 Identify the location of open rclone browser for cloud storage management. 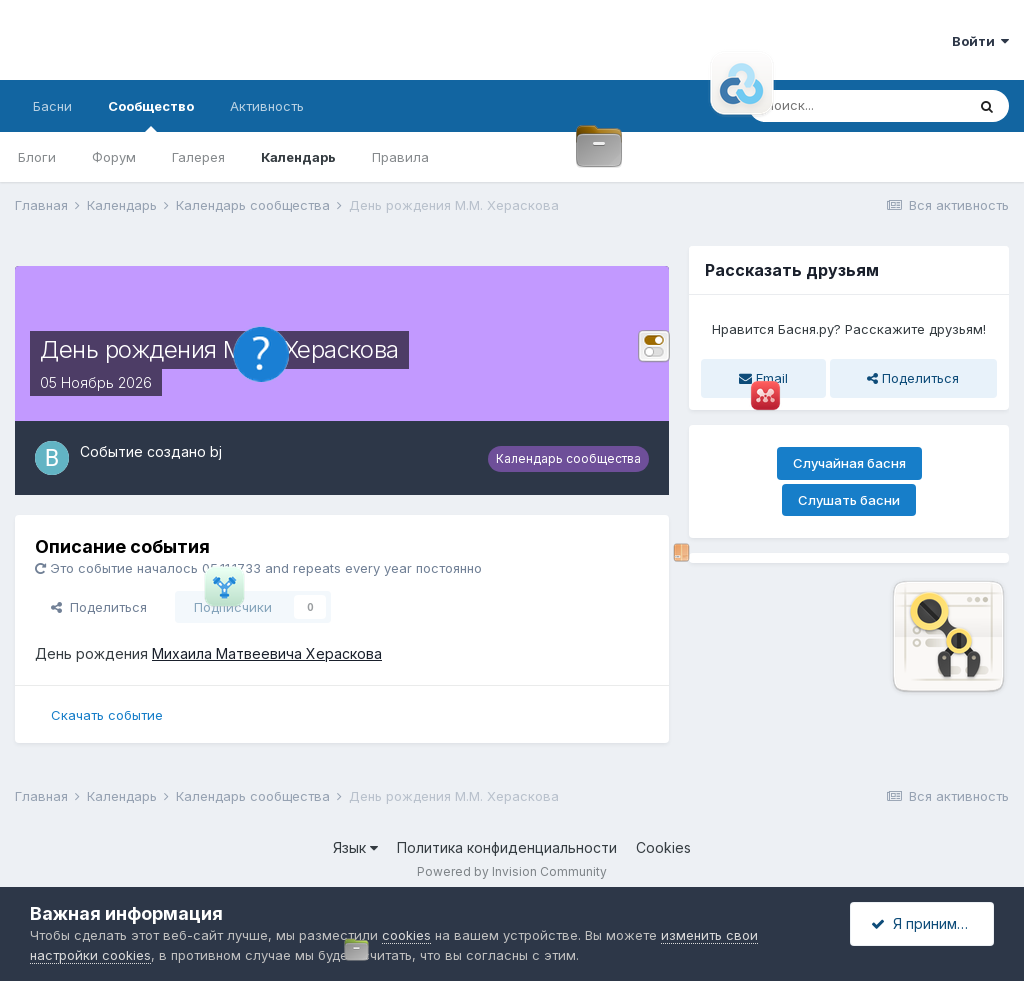
(742, 83).